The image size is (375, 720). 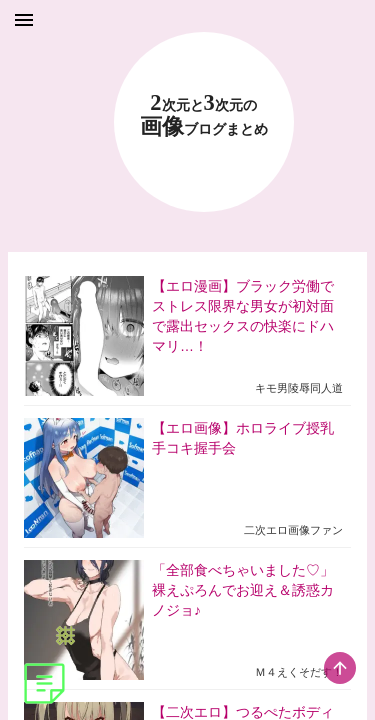 What do you see at coordinates (44, 683) in the screenshot?
I see `create a new note` at bounding box center [44, 683].